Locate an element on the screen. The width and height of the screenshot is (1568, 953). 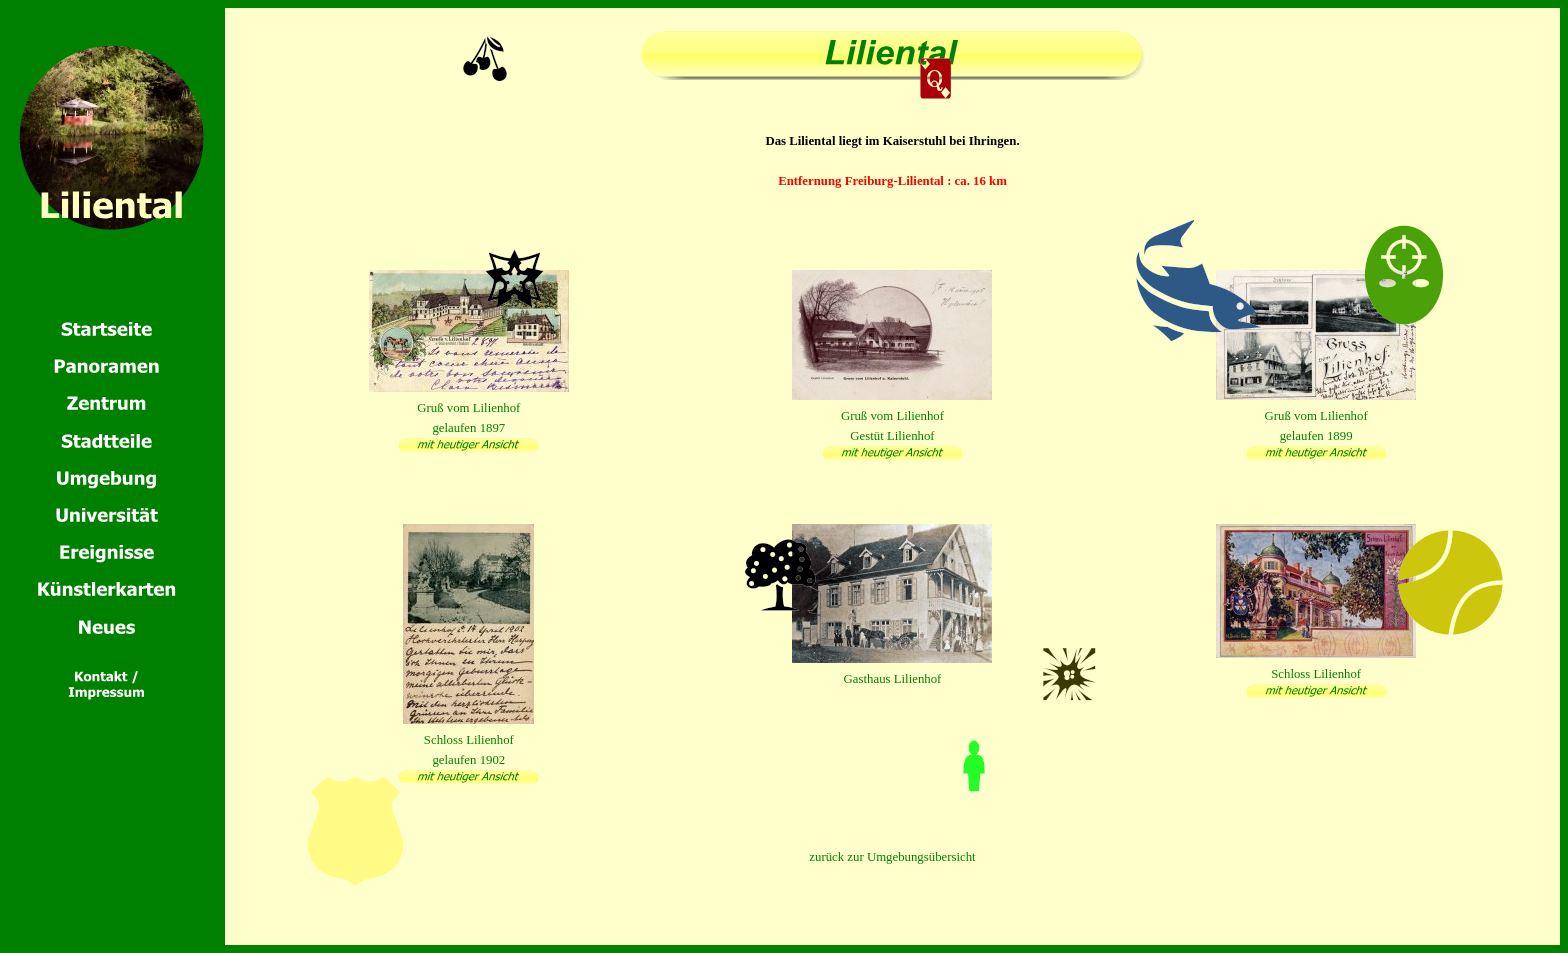
indicates bonus or reward in a game is located at coordinates (485, 58).